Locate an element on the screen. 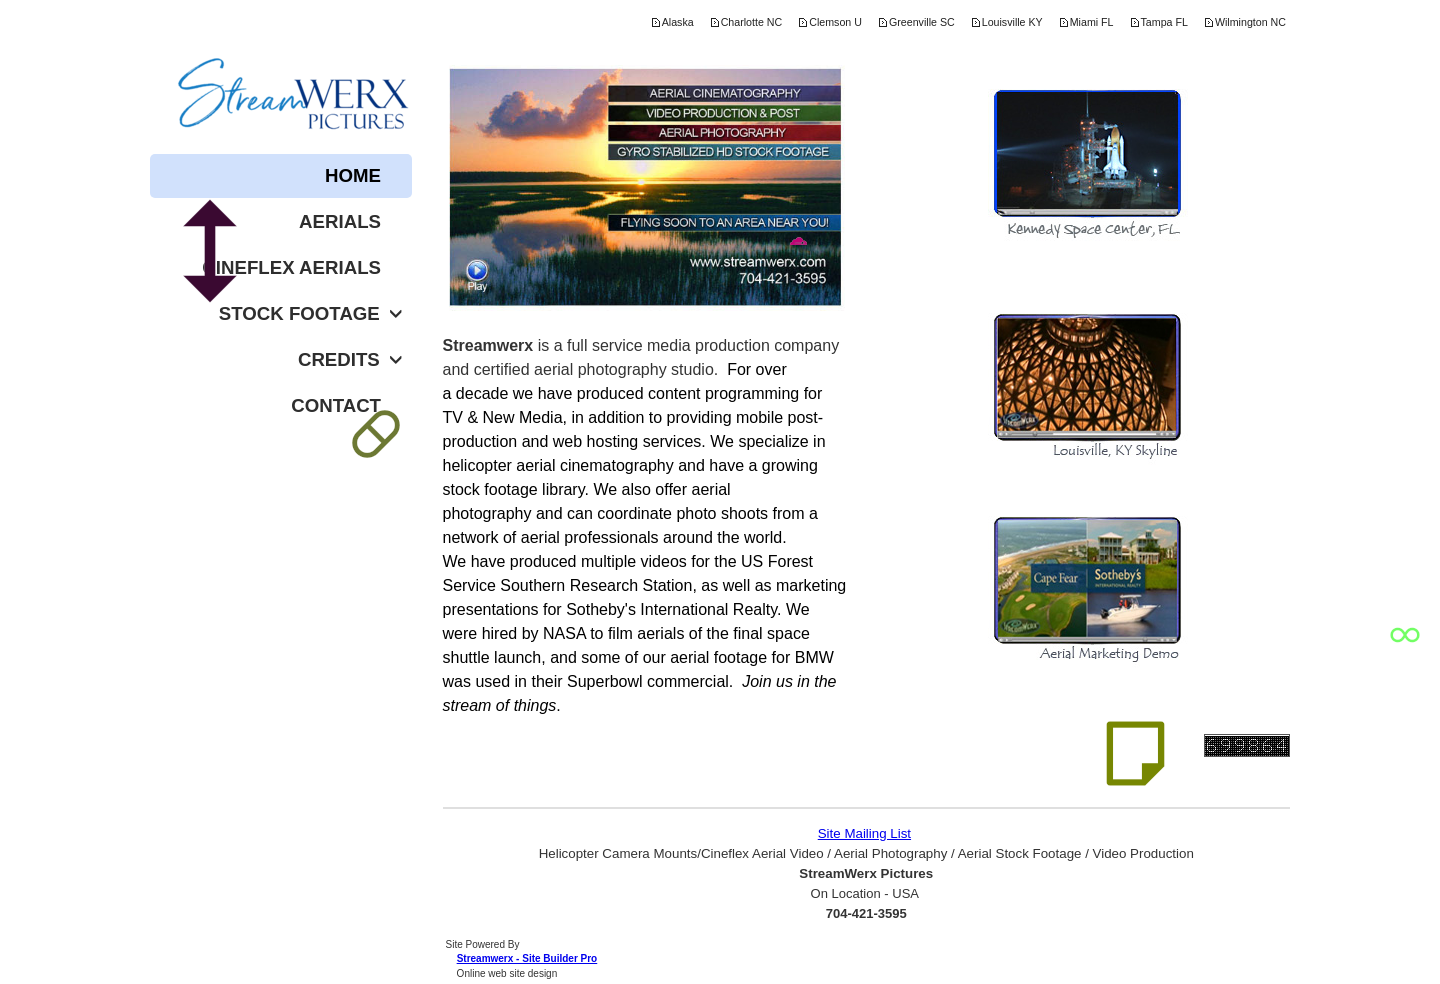 The image size is (1440, 984). expand content vertically is located at coordinates (210, 251).